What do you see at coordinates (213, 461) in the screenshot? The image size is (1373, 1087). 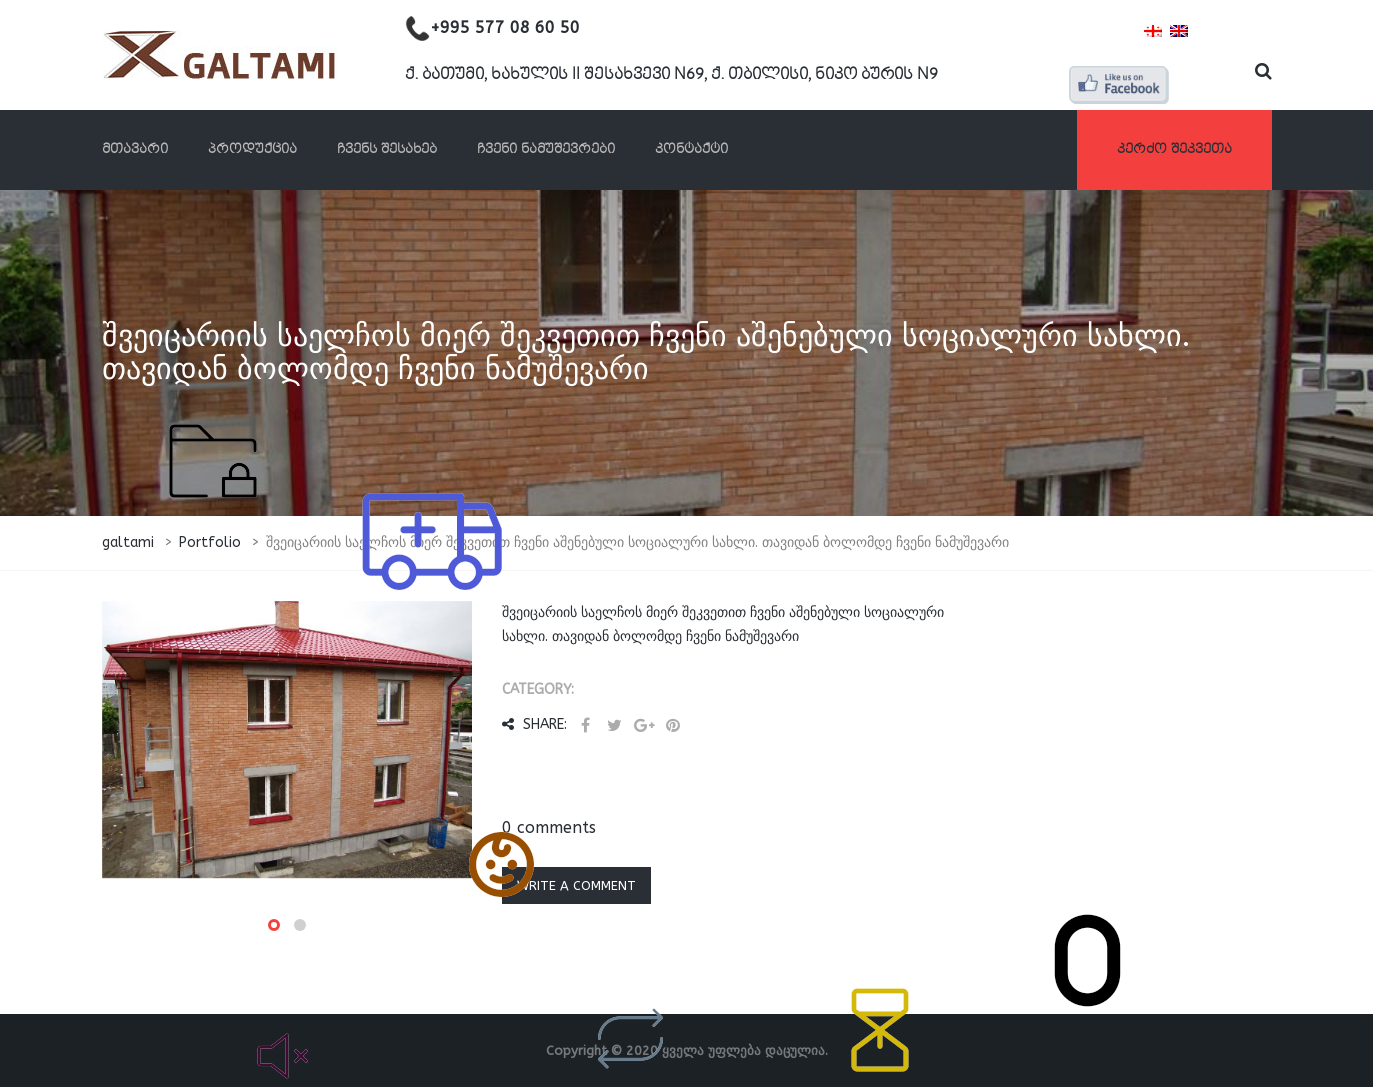 I see `access a password-protected folder` at bounding box center [213, 461].